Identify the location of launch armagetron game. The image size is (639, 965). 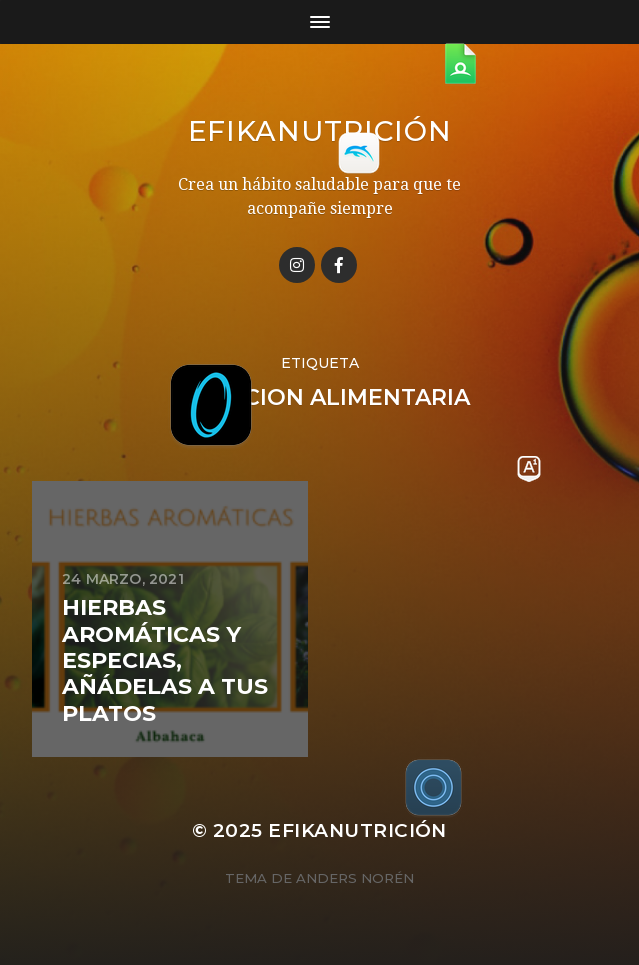
(433, 787).